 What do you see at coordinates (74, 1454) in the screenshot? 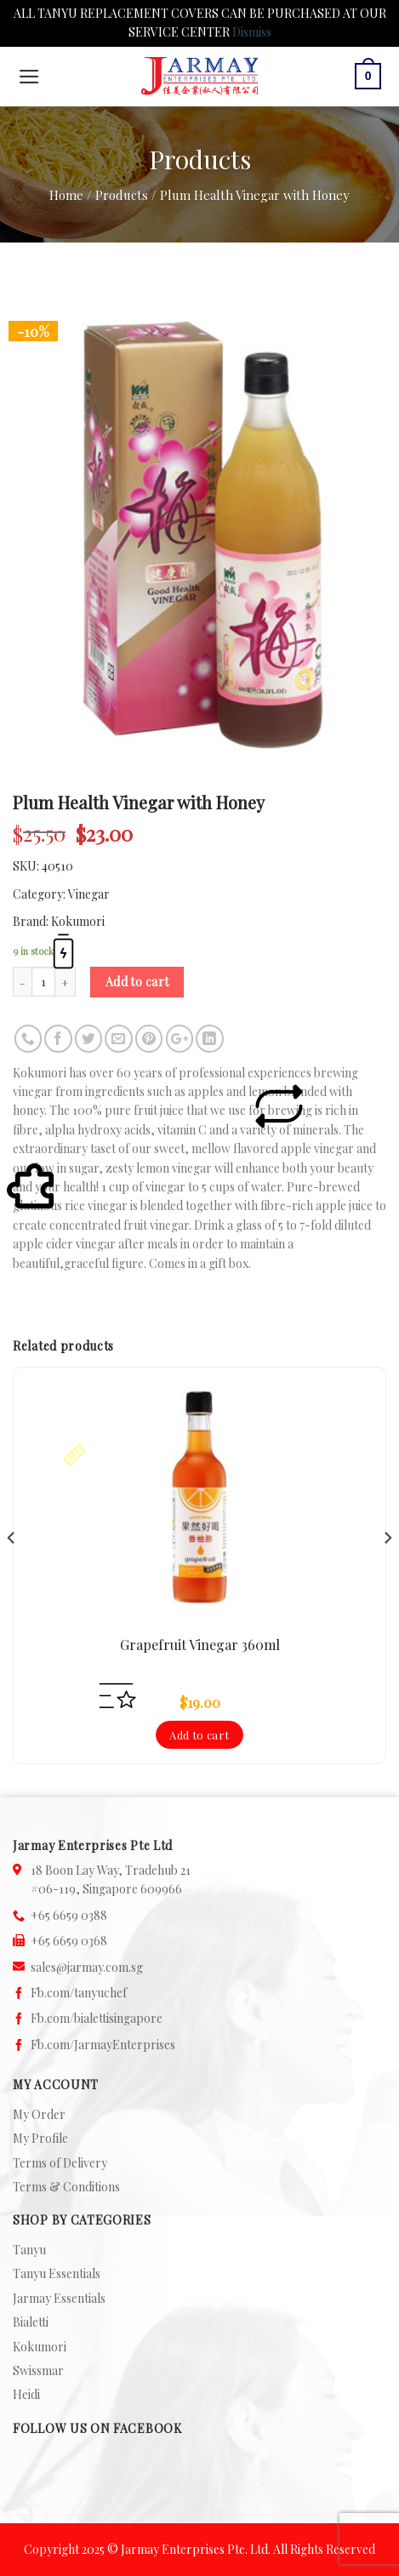
I see `access measurement tools` at bounding box center [74, 1454].